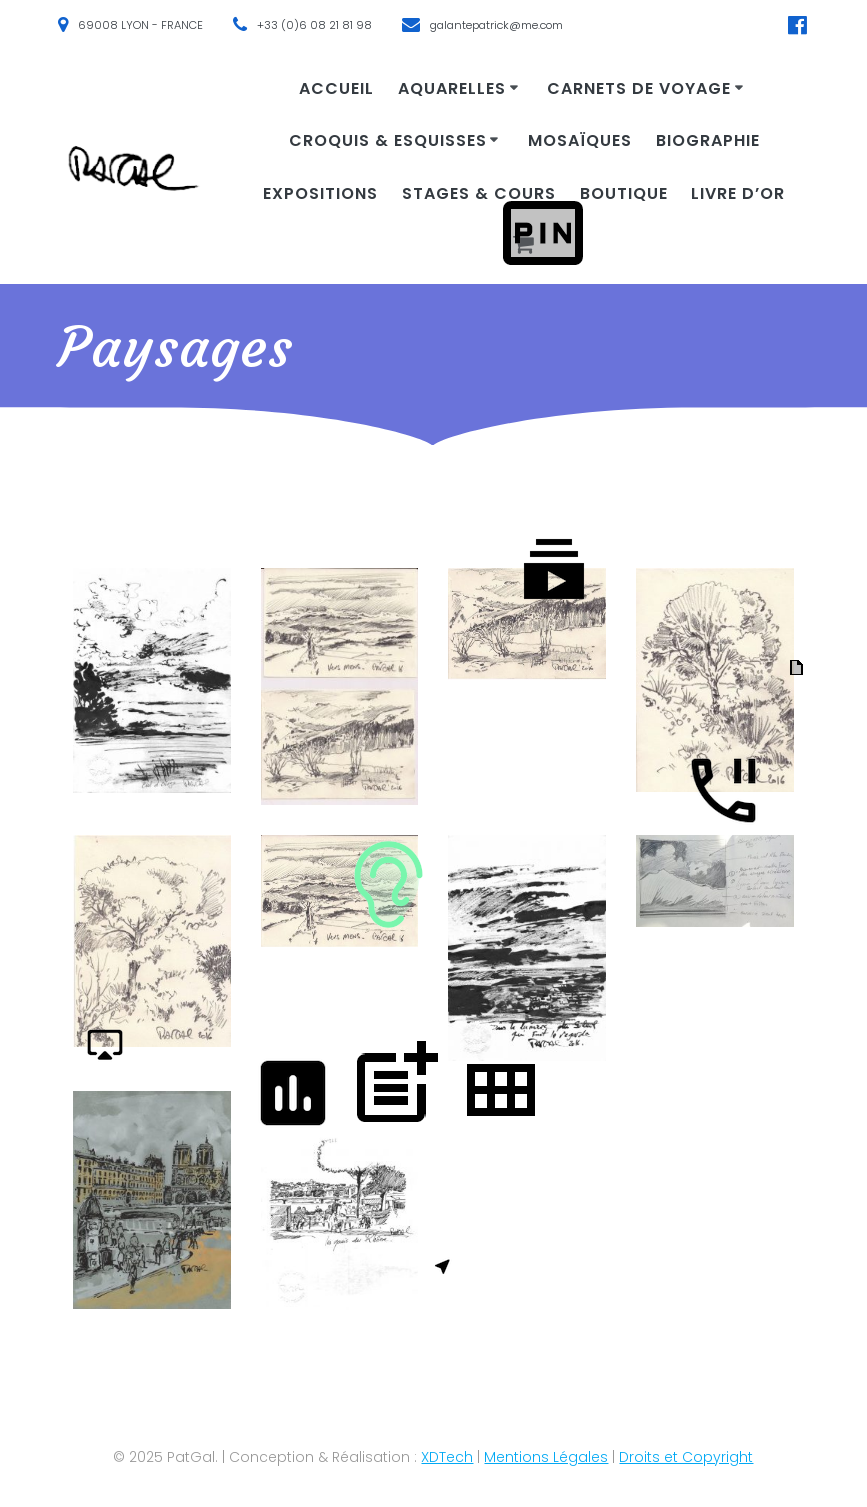 The image size is (867, 1507). What do you see at coordinates (796, 667) in the screenshot?
I see `insert or attach a file` at bounding box center [796, 667].